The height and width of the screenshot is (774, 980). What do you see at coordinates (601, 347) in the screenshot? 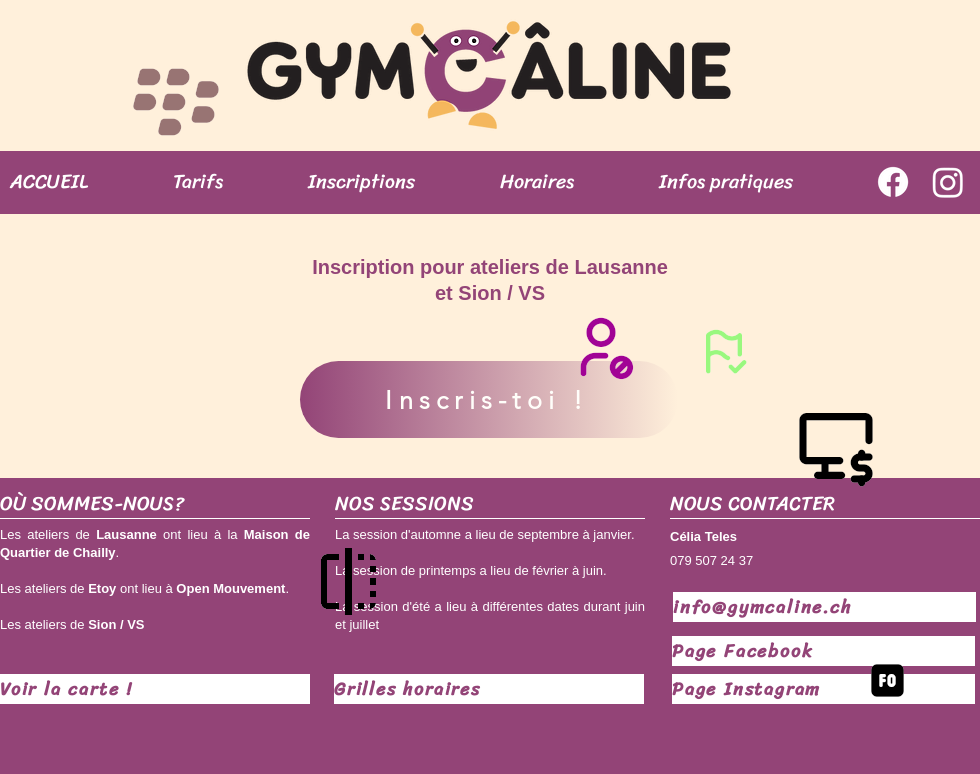
I see `cancel or block a user account` at bounding box center [601, 347].